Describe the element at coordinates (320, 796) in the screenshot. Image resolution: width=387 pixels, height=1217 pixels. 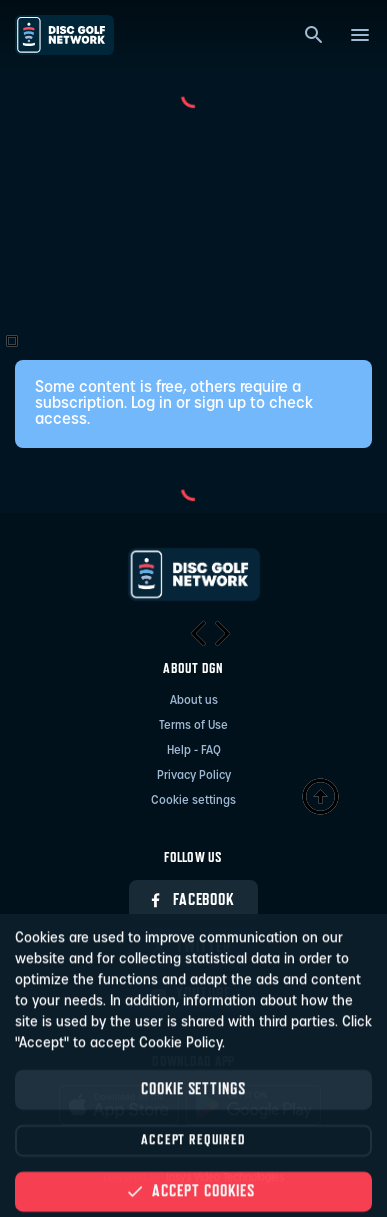
I see `scroll to top of page` at that location.